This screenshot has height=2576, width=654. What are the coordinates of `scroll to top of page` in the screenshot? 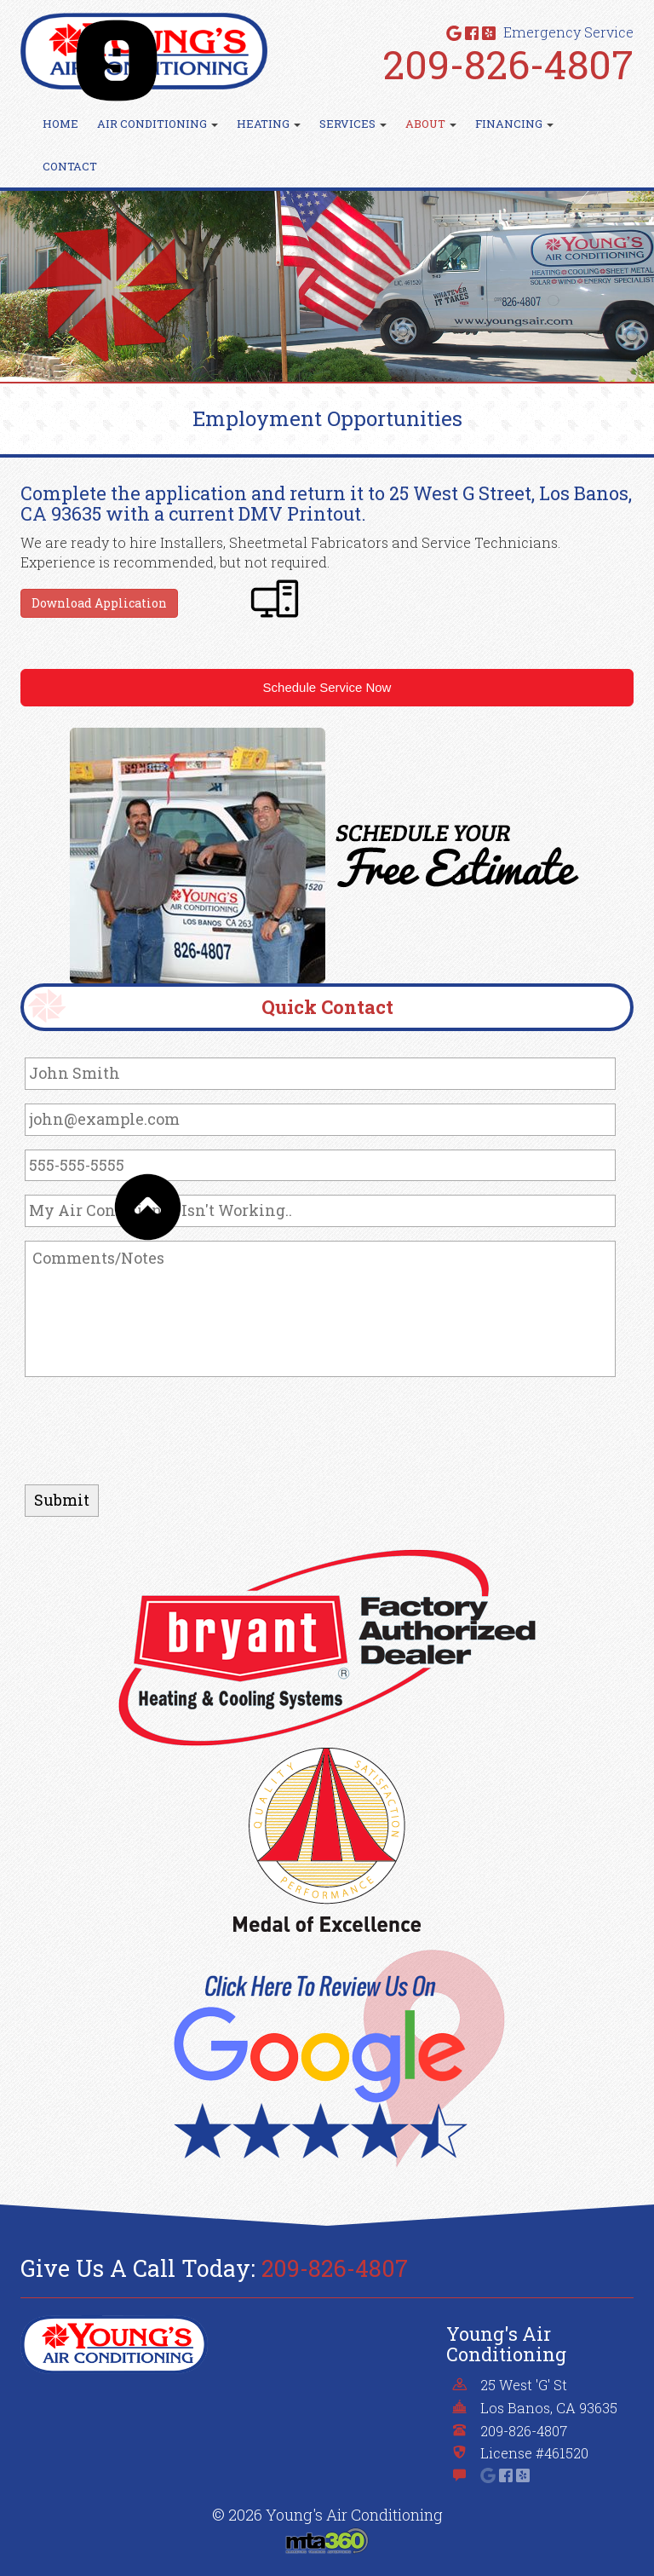 It's located at (147, 1207).